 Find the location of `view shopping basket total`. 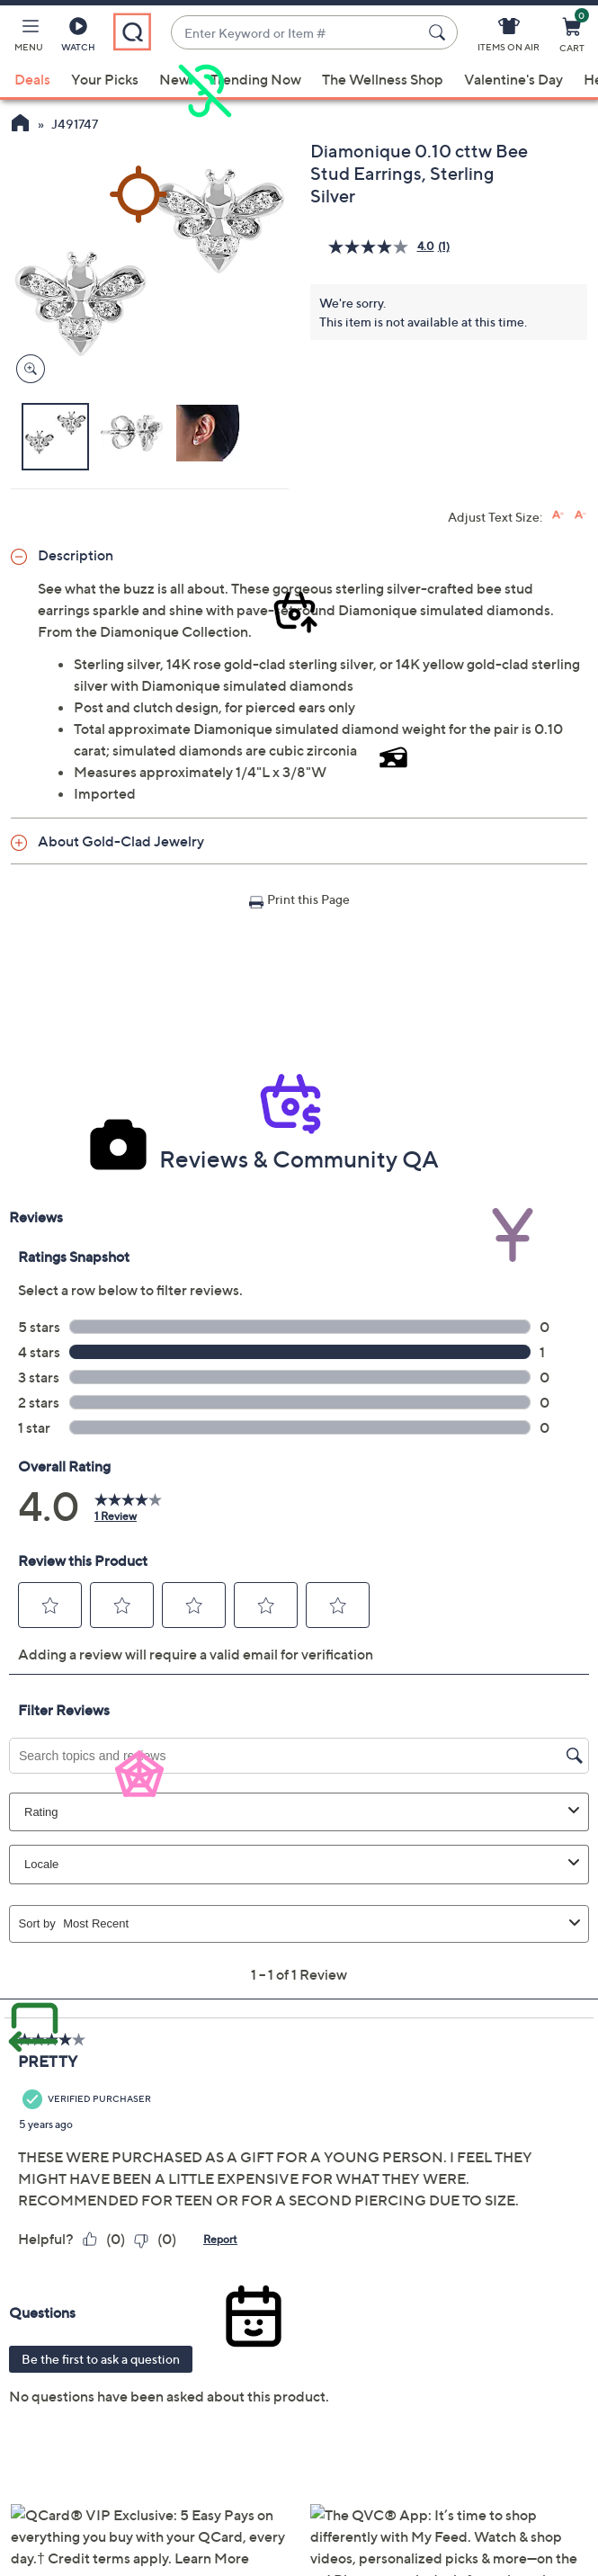

view shopping basket total is located at coordinates (290, 1101).